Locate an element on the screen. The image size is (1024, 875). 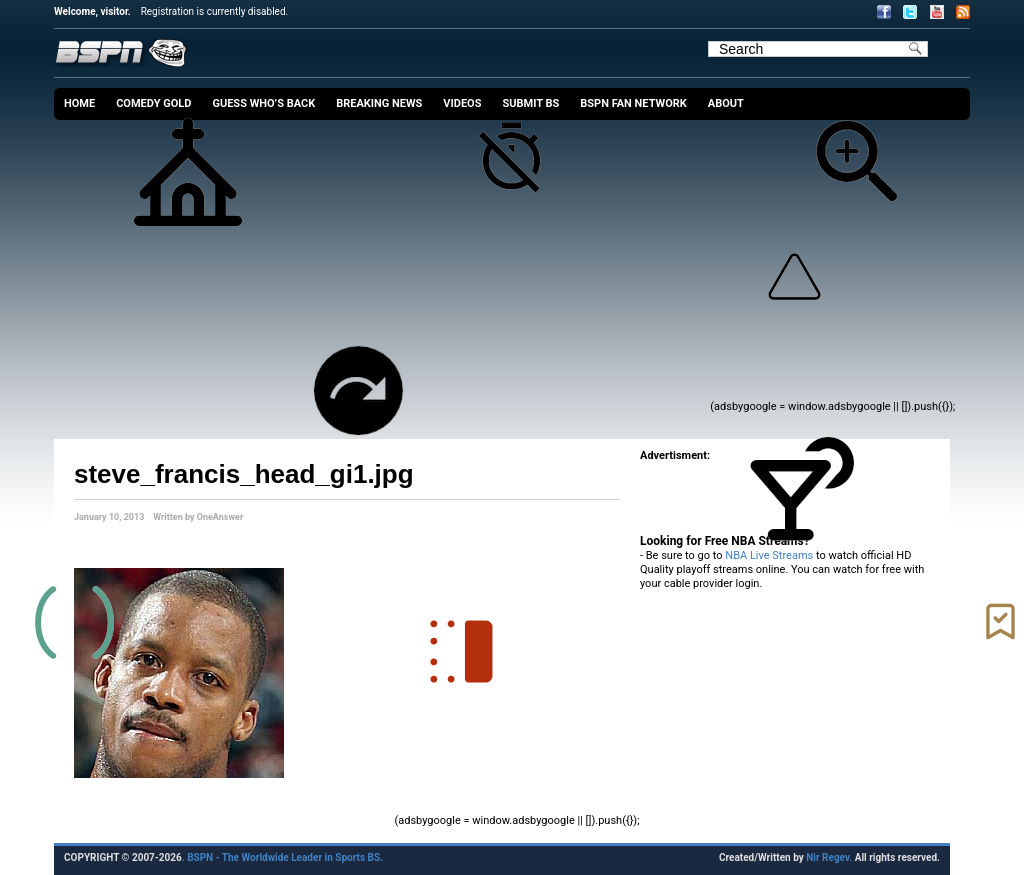
indicates a warning or caution state is located at coordinates (794, 277).